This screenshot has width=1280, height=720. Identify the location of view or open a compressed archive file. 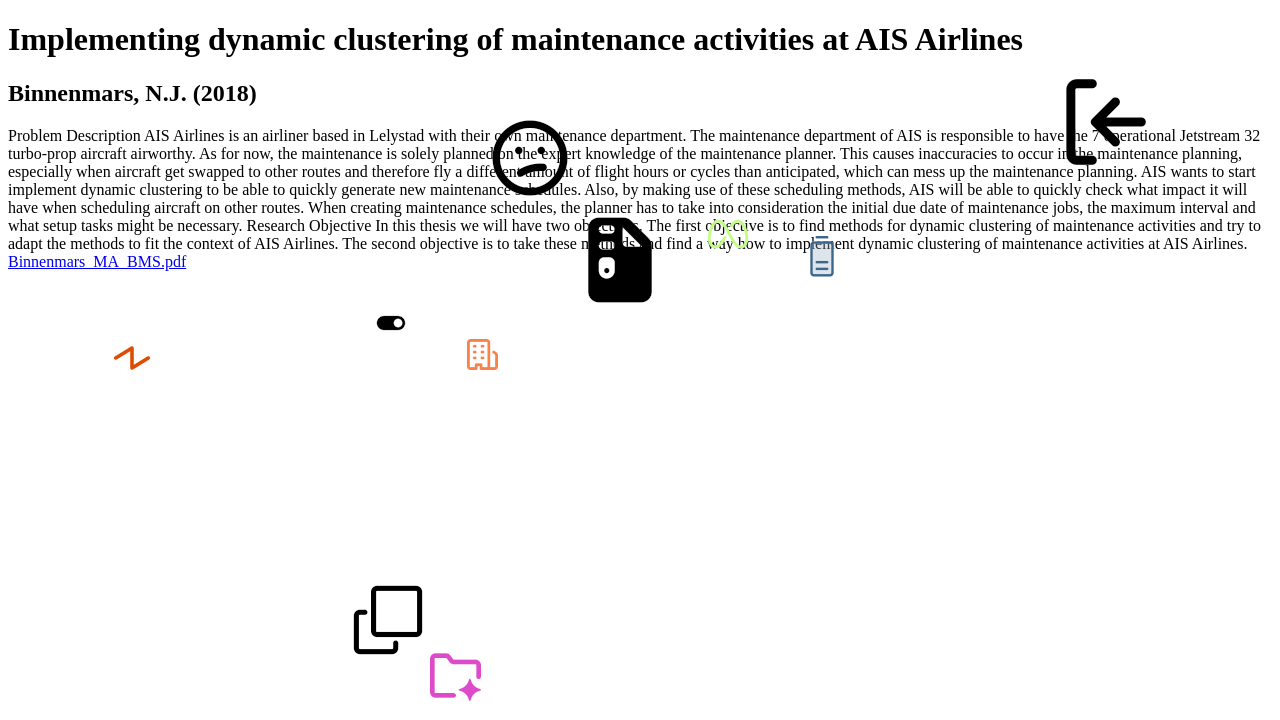
(620, 260).